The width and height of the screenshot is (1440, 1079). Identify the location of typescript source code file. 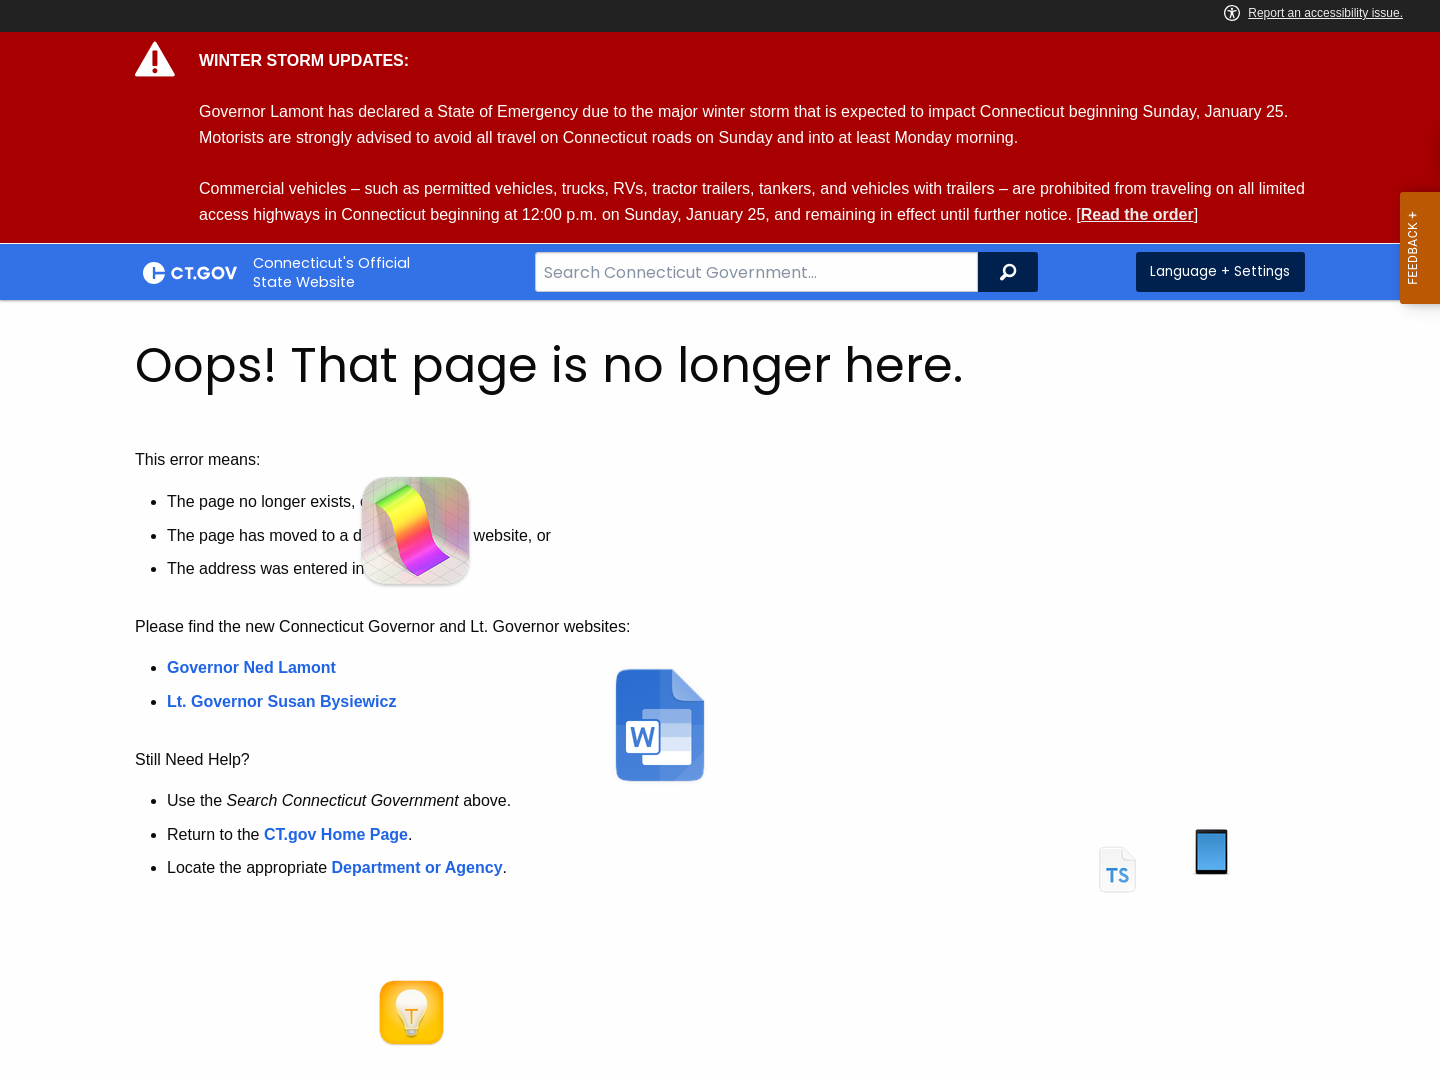
(1117, 869).